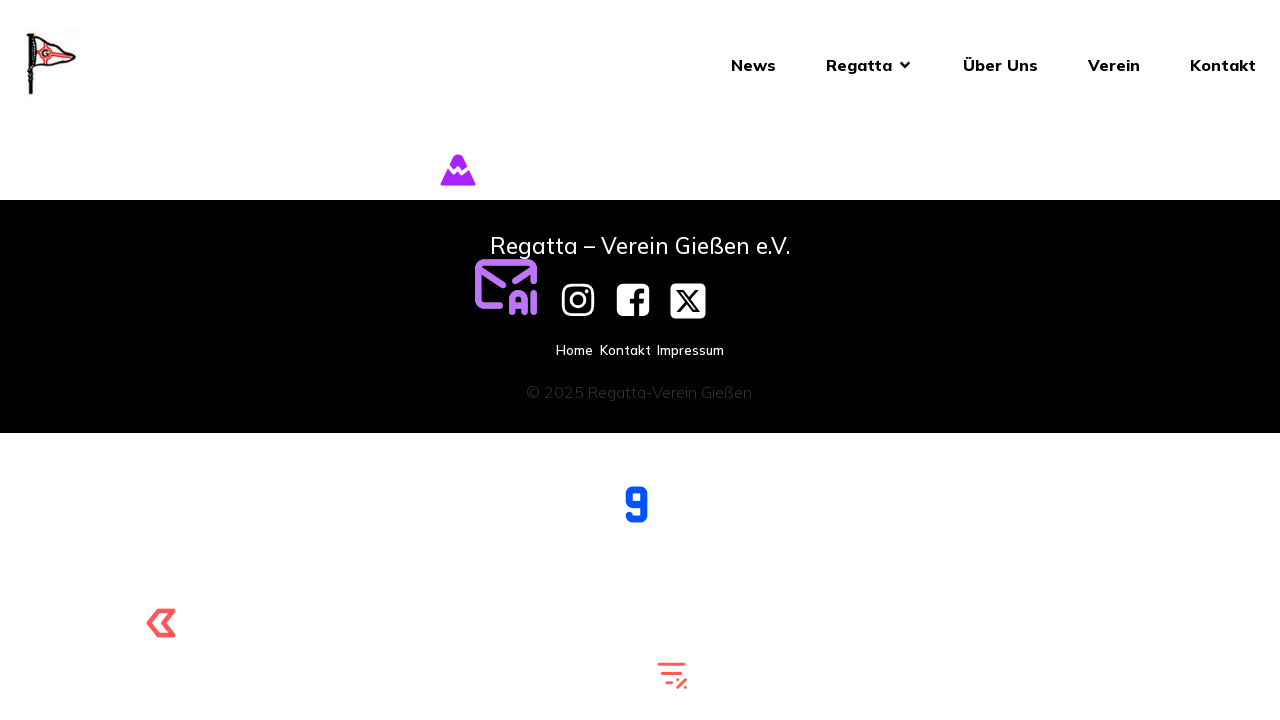 The height and width of the screenshot is (720, 1280). I want to click on navigate to previous item, so click(161, 623).